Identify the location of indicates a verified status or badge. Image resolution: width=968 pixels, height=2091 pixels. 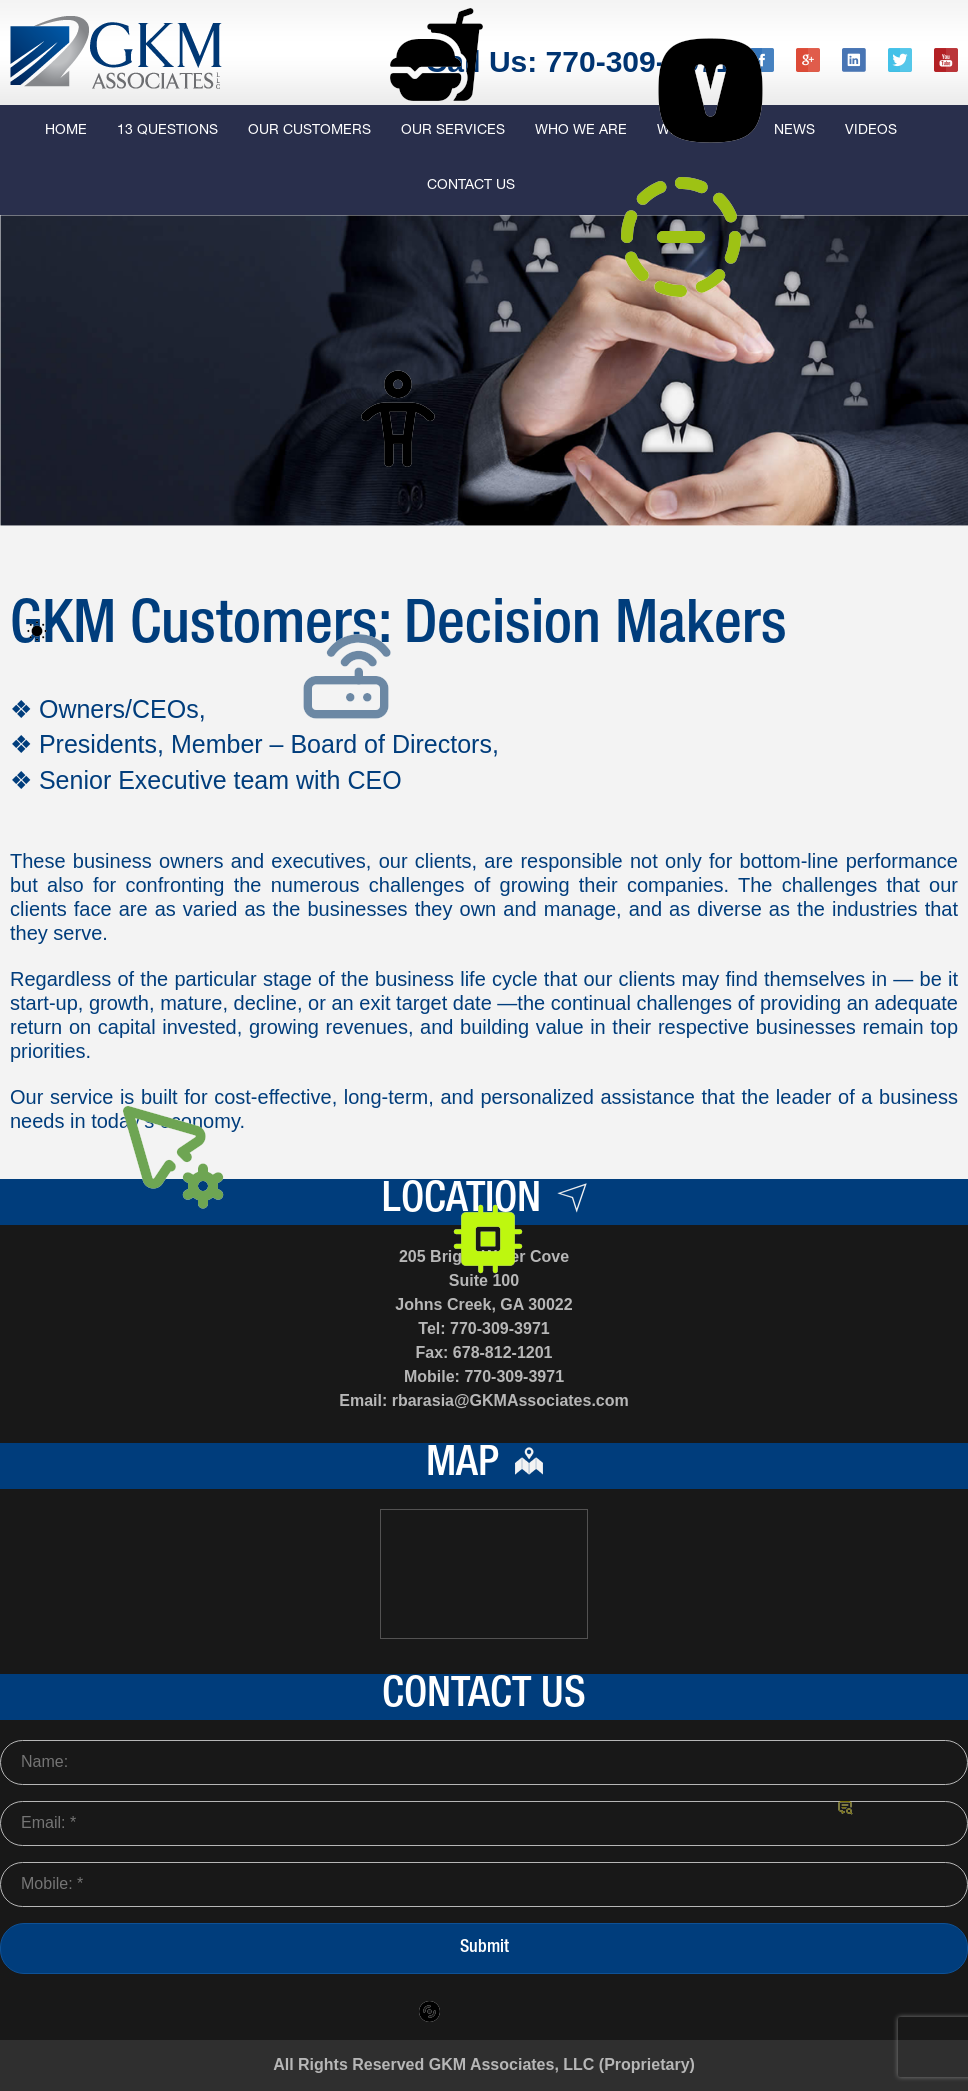
(710, 90).